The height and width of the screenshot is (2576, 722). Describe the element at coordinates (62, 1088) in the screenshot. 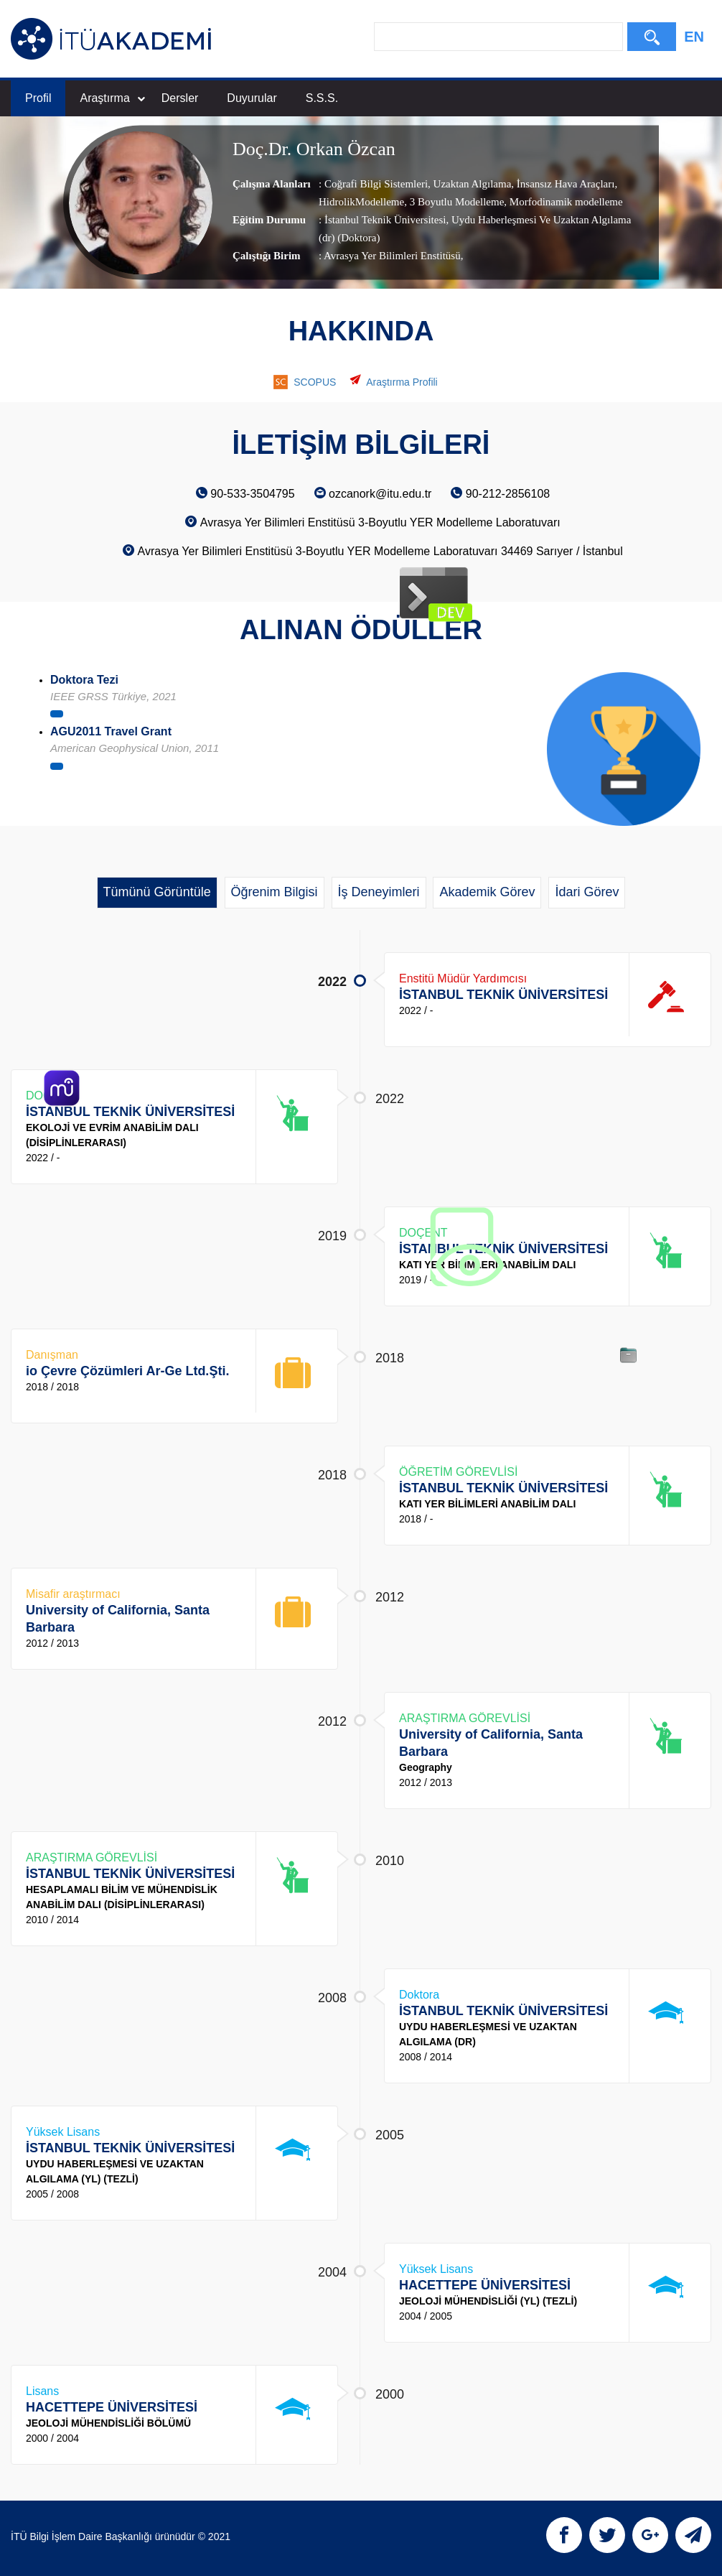

I see `open MuseScore music notation app` at that location.